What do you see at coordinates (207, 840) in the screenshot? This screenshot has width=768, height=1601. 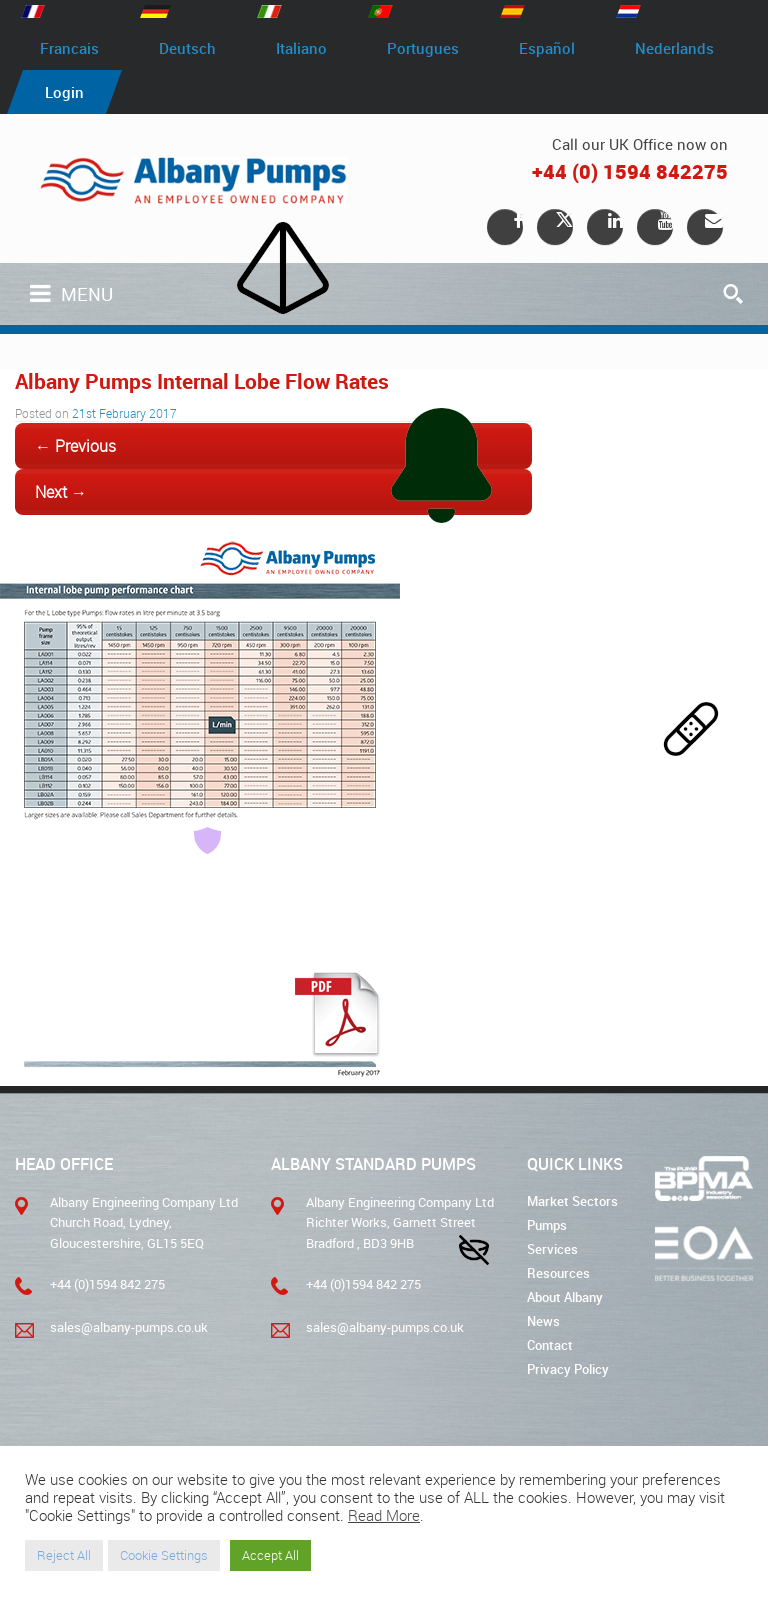 I see `access security settings` at bounding box center [207, 840].